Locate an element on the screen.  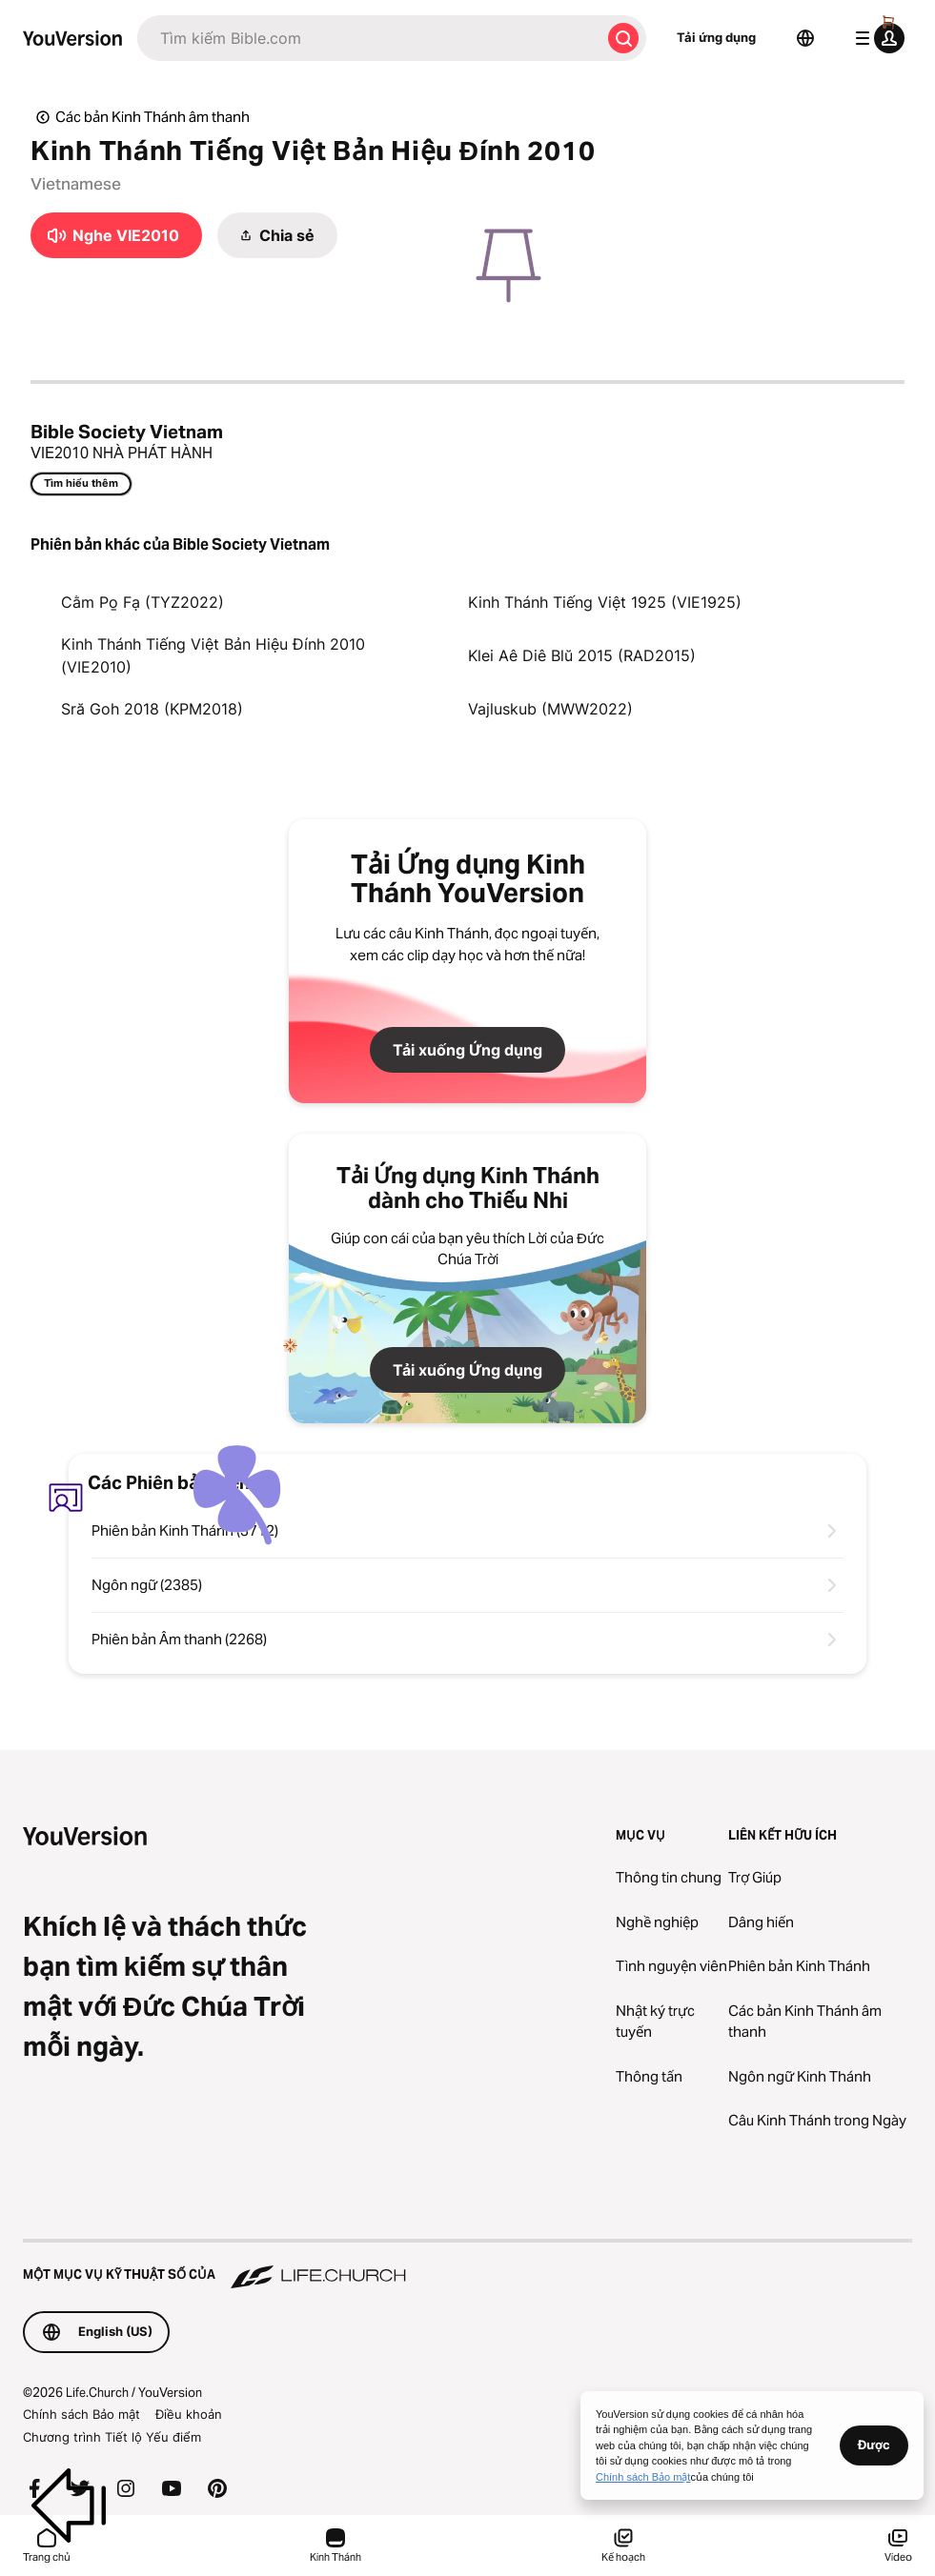
pin an item to keep it visible is located at coordinates (508, 261).